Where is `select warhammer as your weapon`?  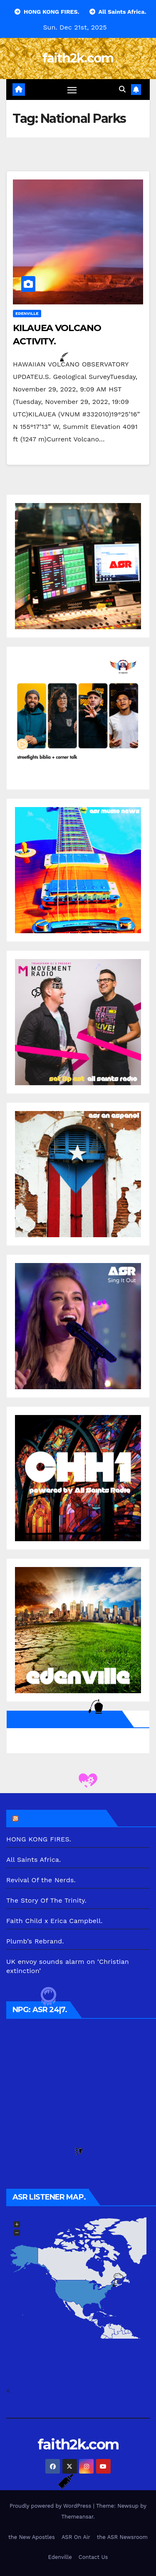
select warhammer as your weapon is located at coordinates (99, 966).